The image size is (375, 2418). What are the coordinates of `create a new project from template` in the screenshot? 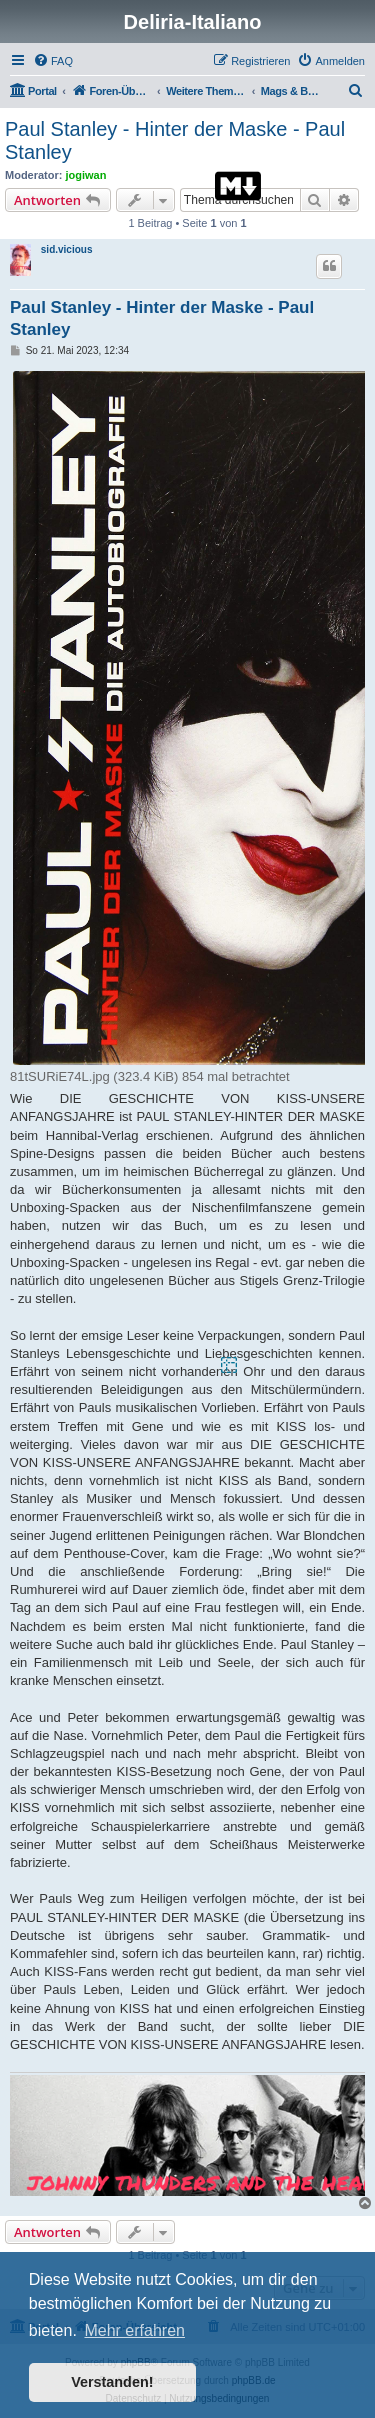 It's located at (229, 1365).